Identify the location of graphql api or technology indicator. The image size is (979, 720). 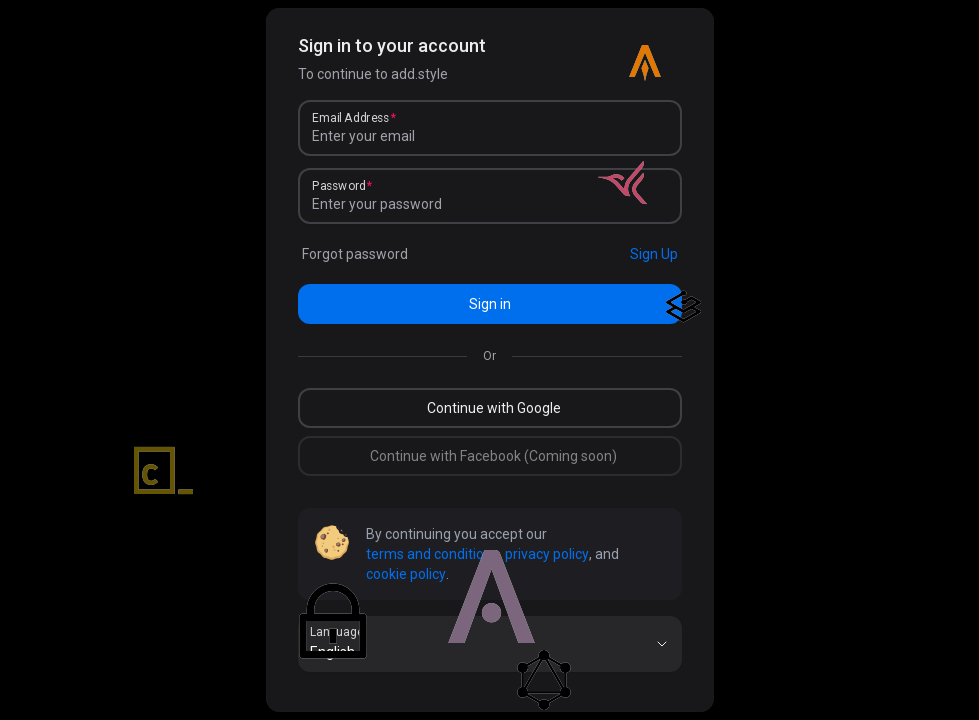
(544, 680).